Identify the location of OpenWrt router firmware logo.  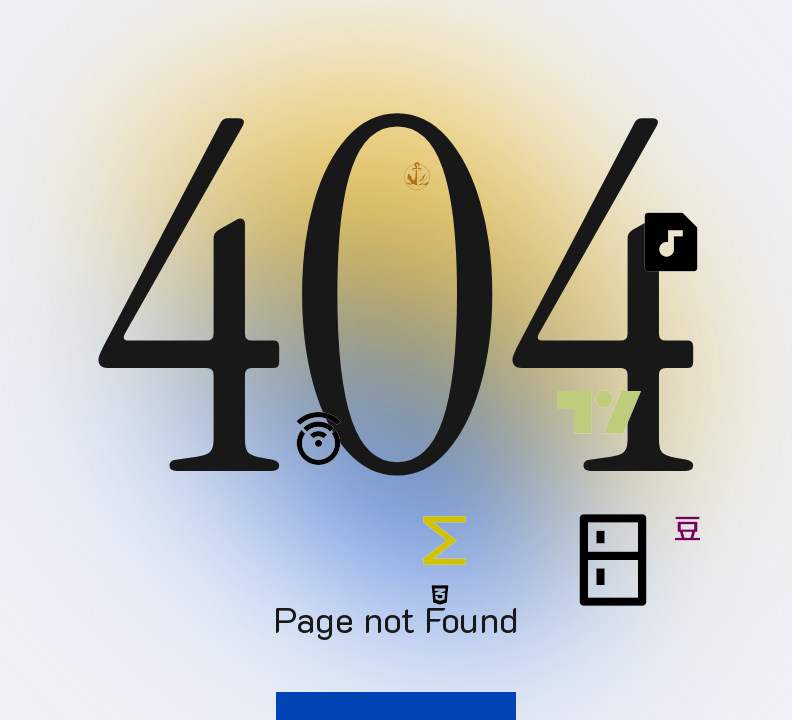
(318, 438).